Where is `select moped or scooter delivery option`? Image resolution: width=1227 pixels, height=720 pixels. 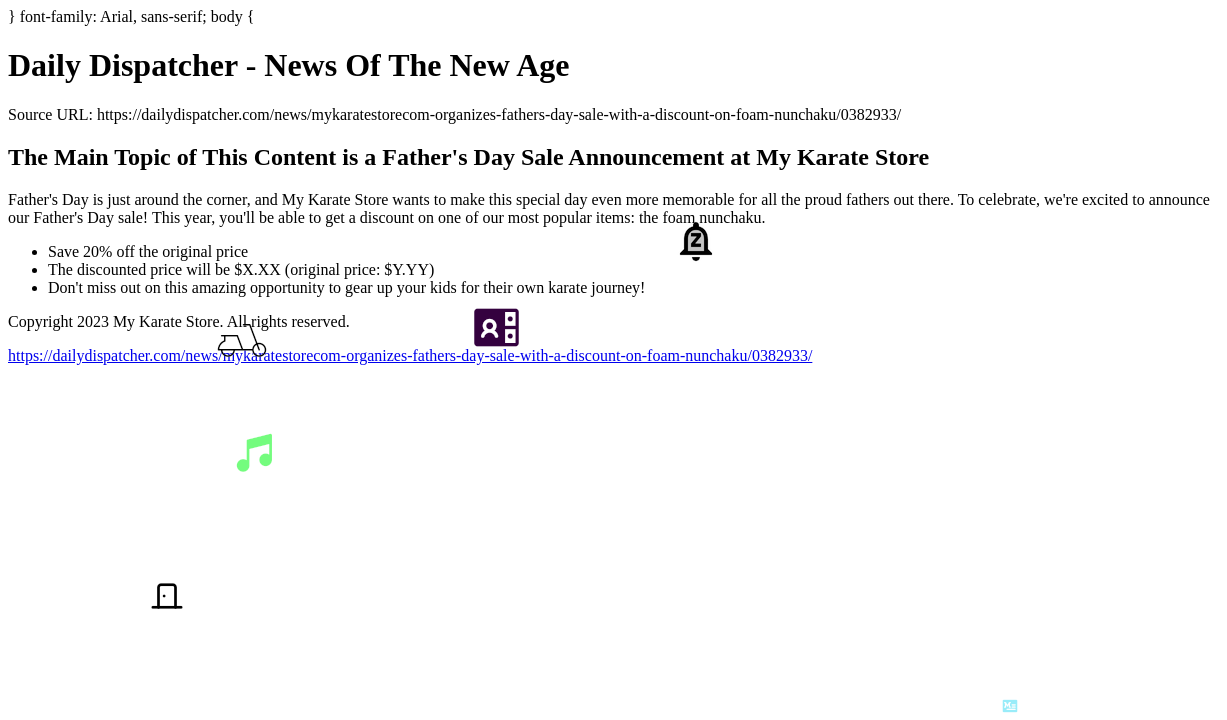
select moped or scooter delivery option is located at coordinates (242, 342).